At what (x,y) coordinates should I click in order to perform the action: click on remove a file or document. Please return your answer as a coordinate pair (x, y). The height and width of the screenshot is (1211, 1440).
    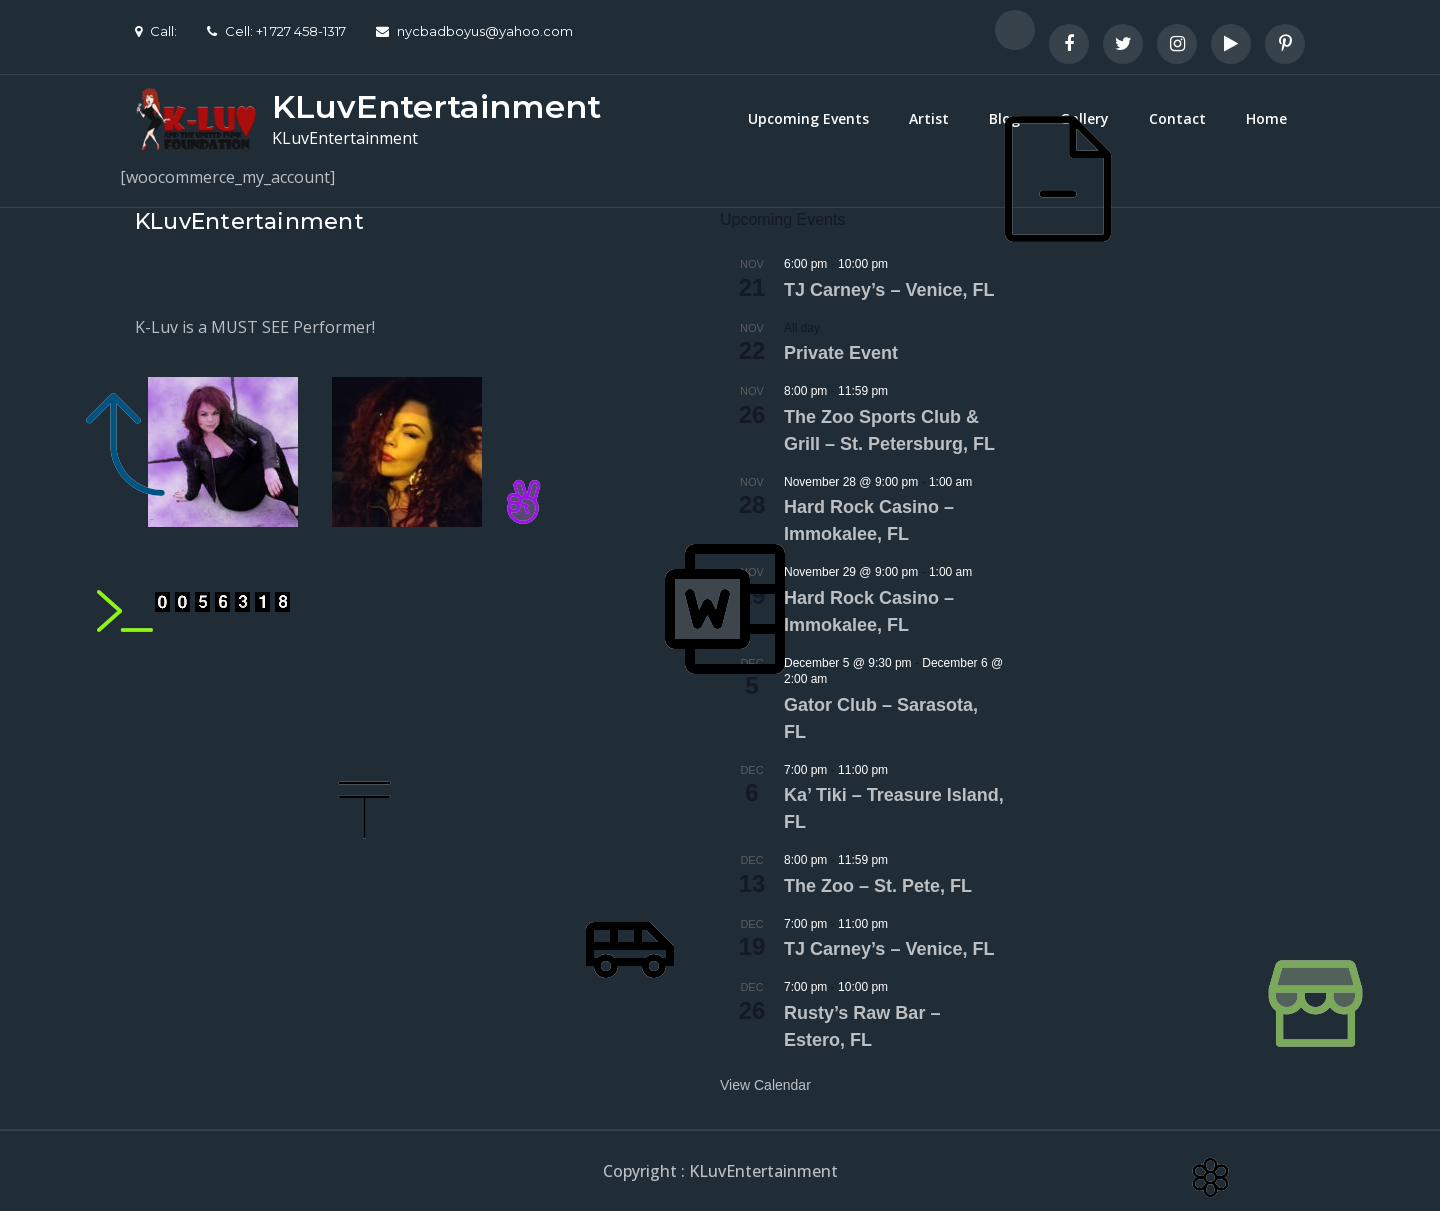
    Looking at the image, I should click on (1058, 179).